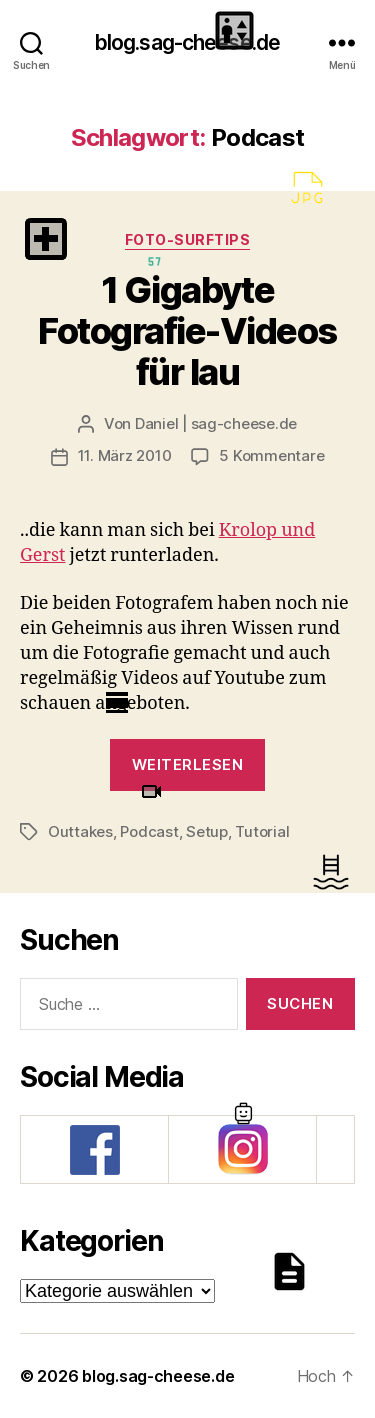 The height and width of the screenshot is (1418, 375). Describe the element at coordinates (234, 30) in the screenshot. I see `indicates elevator access nearby` at that location.